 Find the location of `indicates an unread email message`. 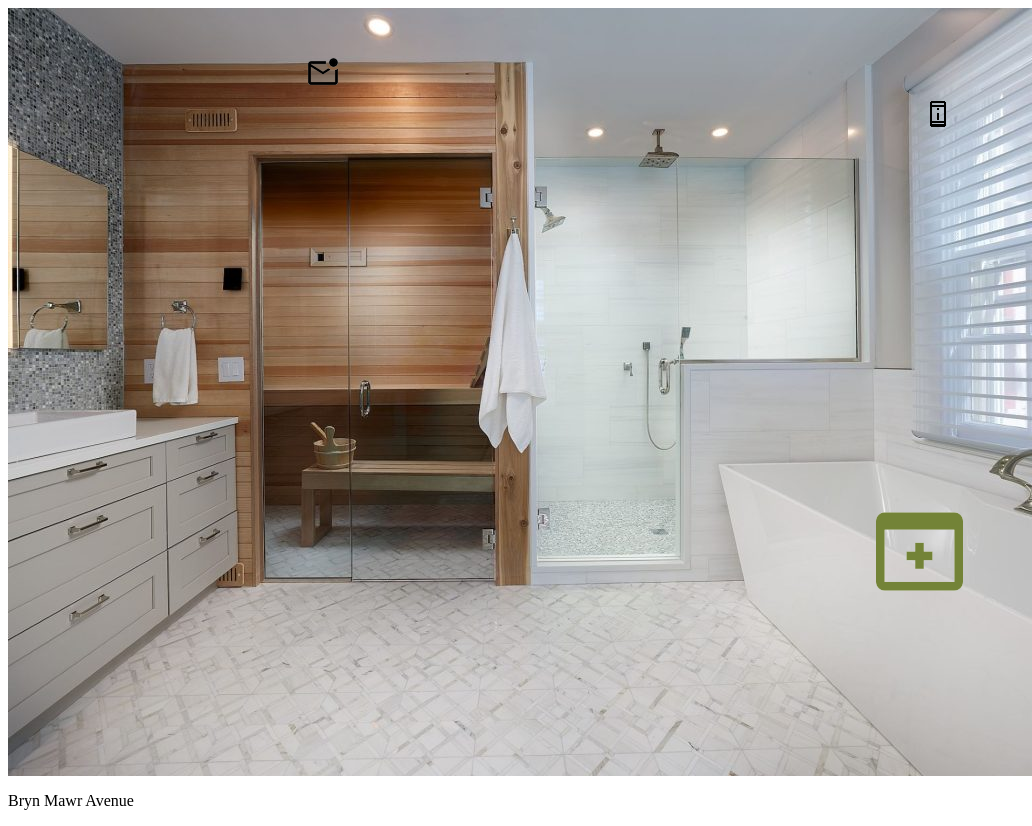

indicates an unread email message is located at coordinates (323, 73).